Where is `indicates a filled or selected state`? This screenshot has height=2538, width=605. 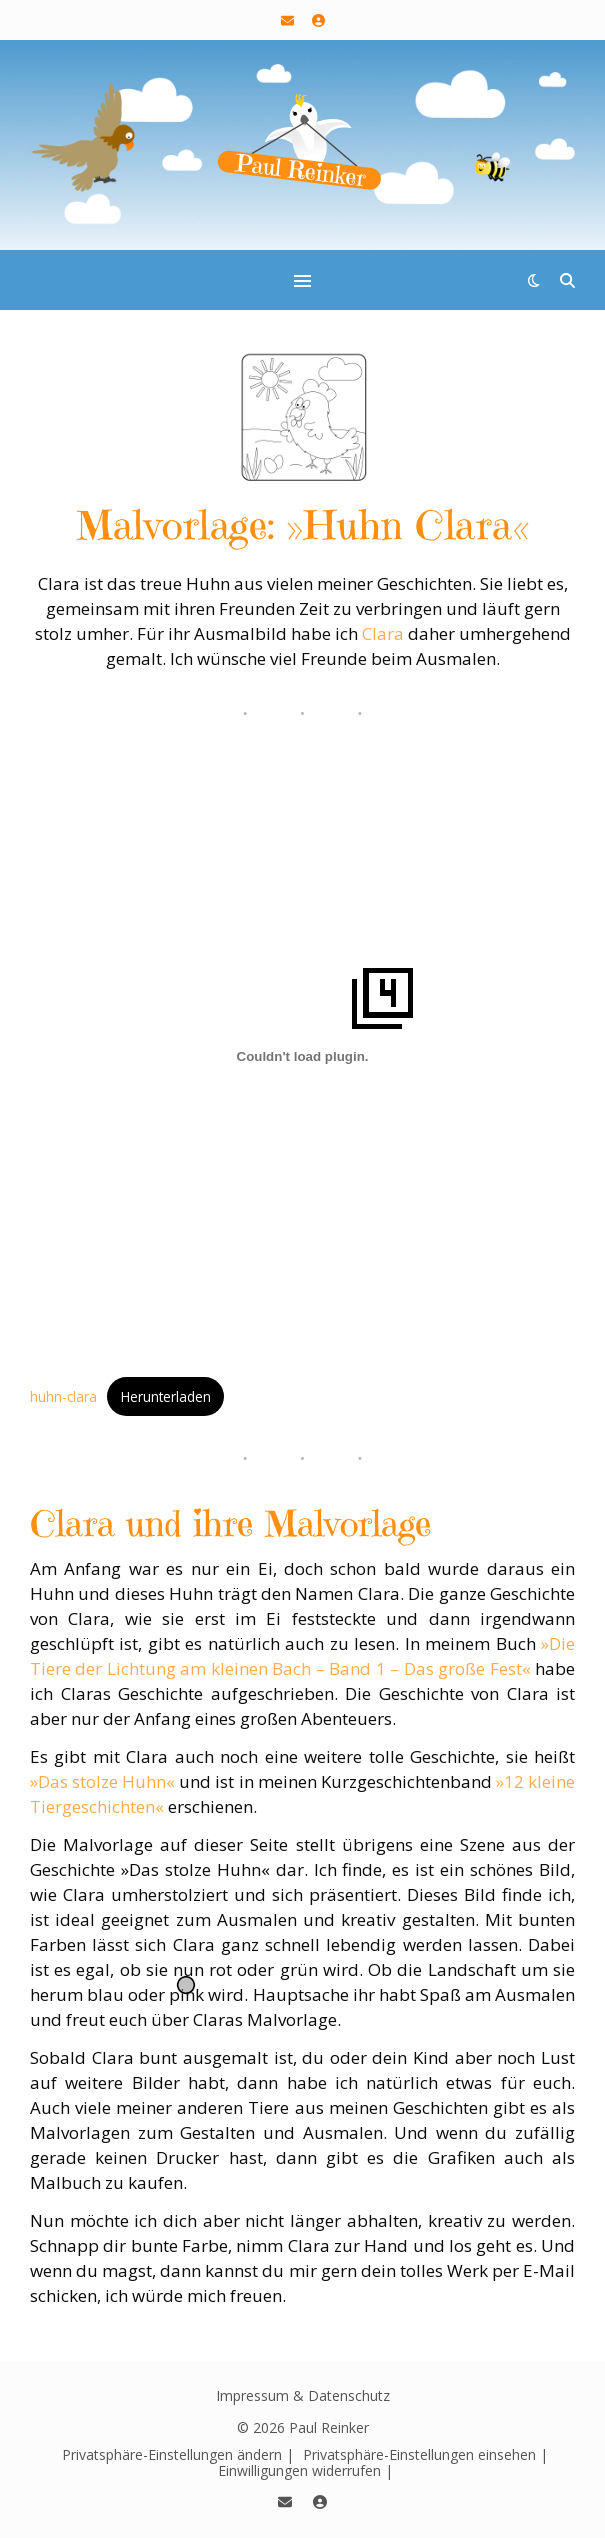
indicates a filled or selected state is located at coordinates (186, 1985).